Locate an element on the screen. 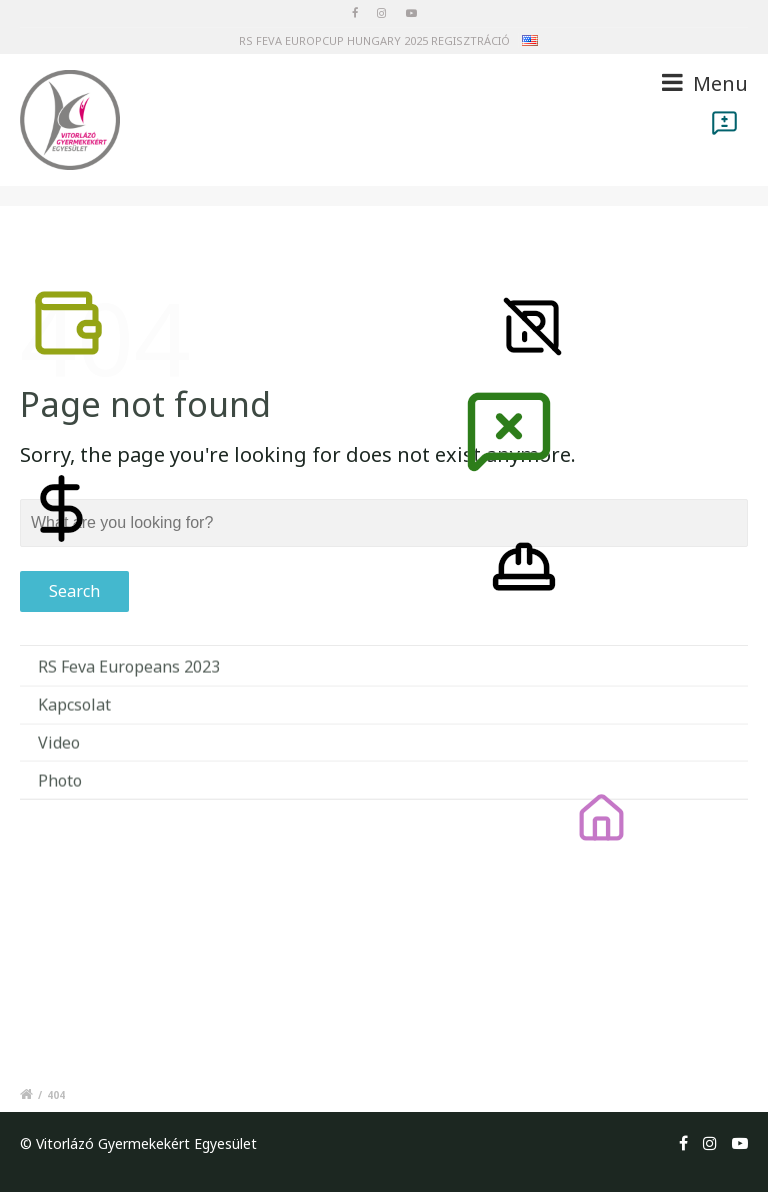 Image resolution: width=768 pixels, height=1192 pixels. access construction or safety settings is located at coordinates (524, 568).